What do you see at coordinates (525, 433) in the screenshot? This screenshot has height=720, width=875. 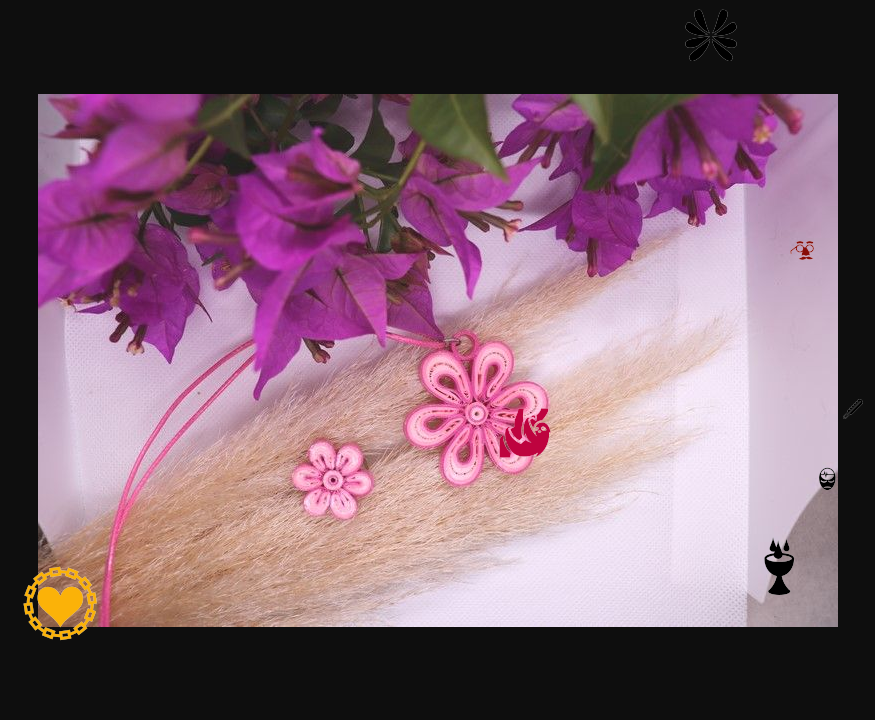 I see `sloth character or mascot icon` at bounding box center [525, 433].